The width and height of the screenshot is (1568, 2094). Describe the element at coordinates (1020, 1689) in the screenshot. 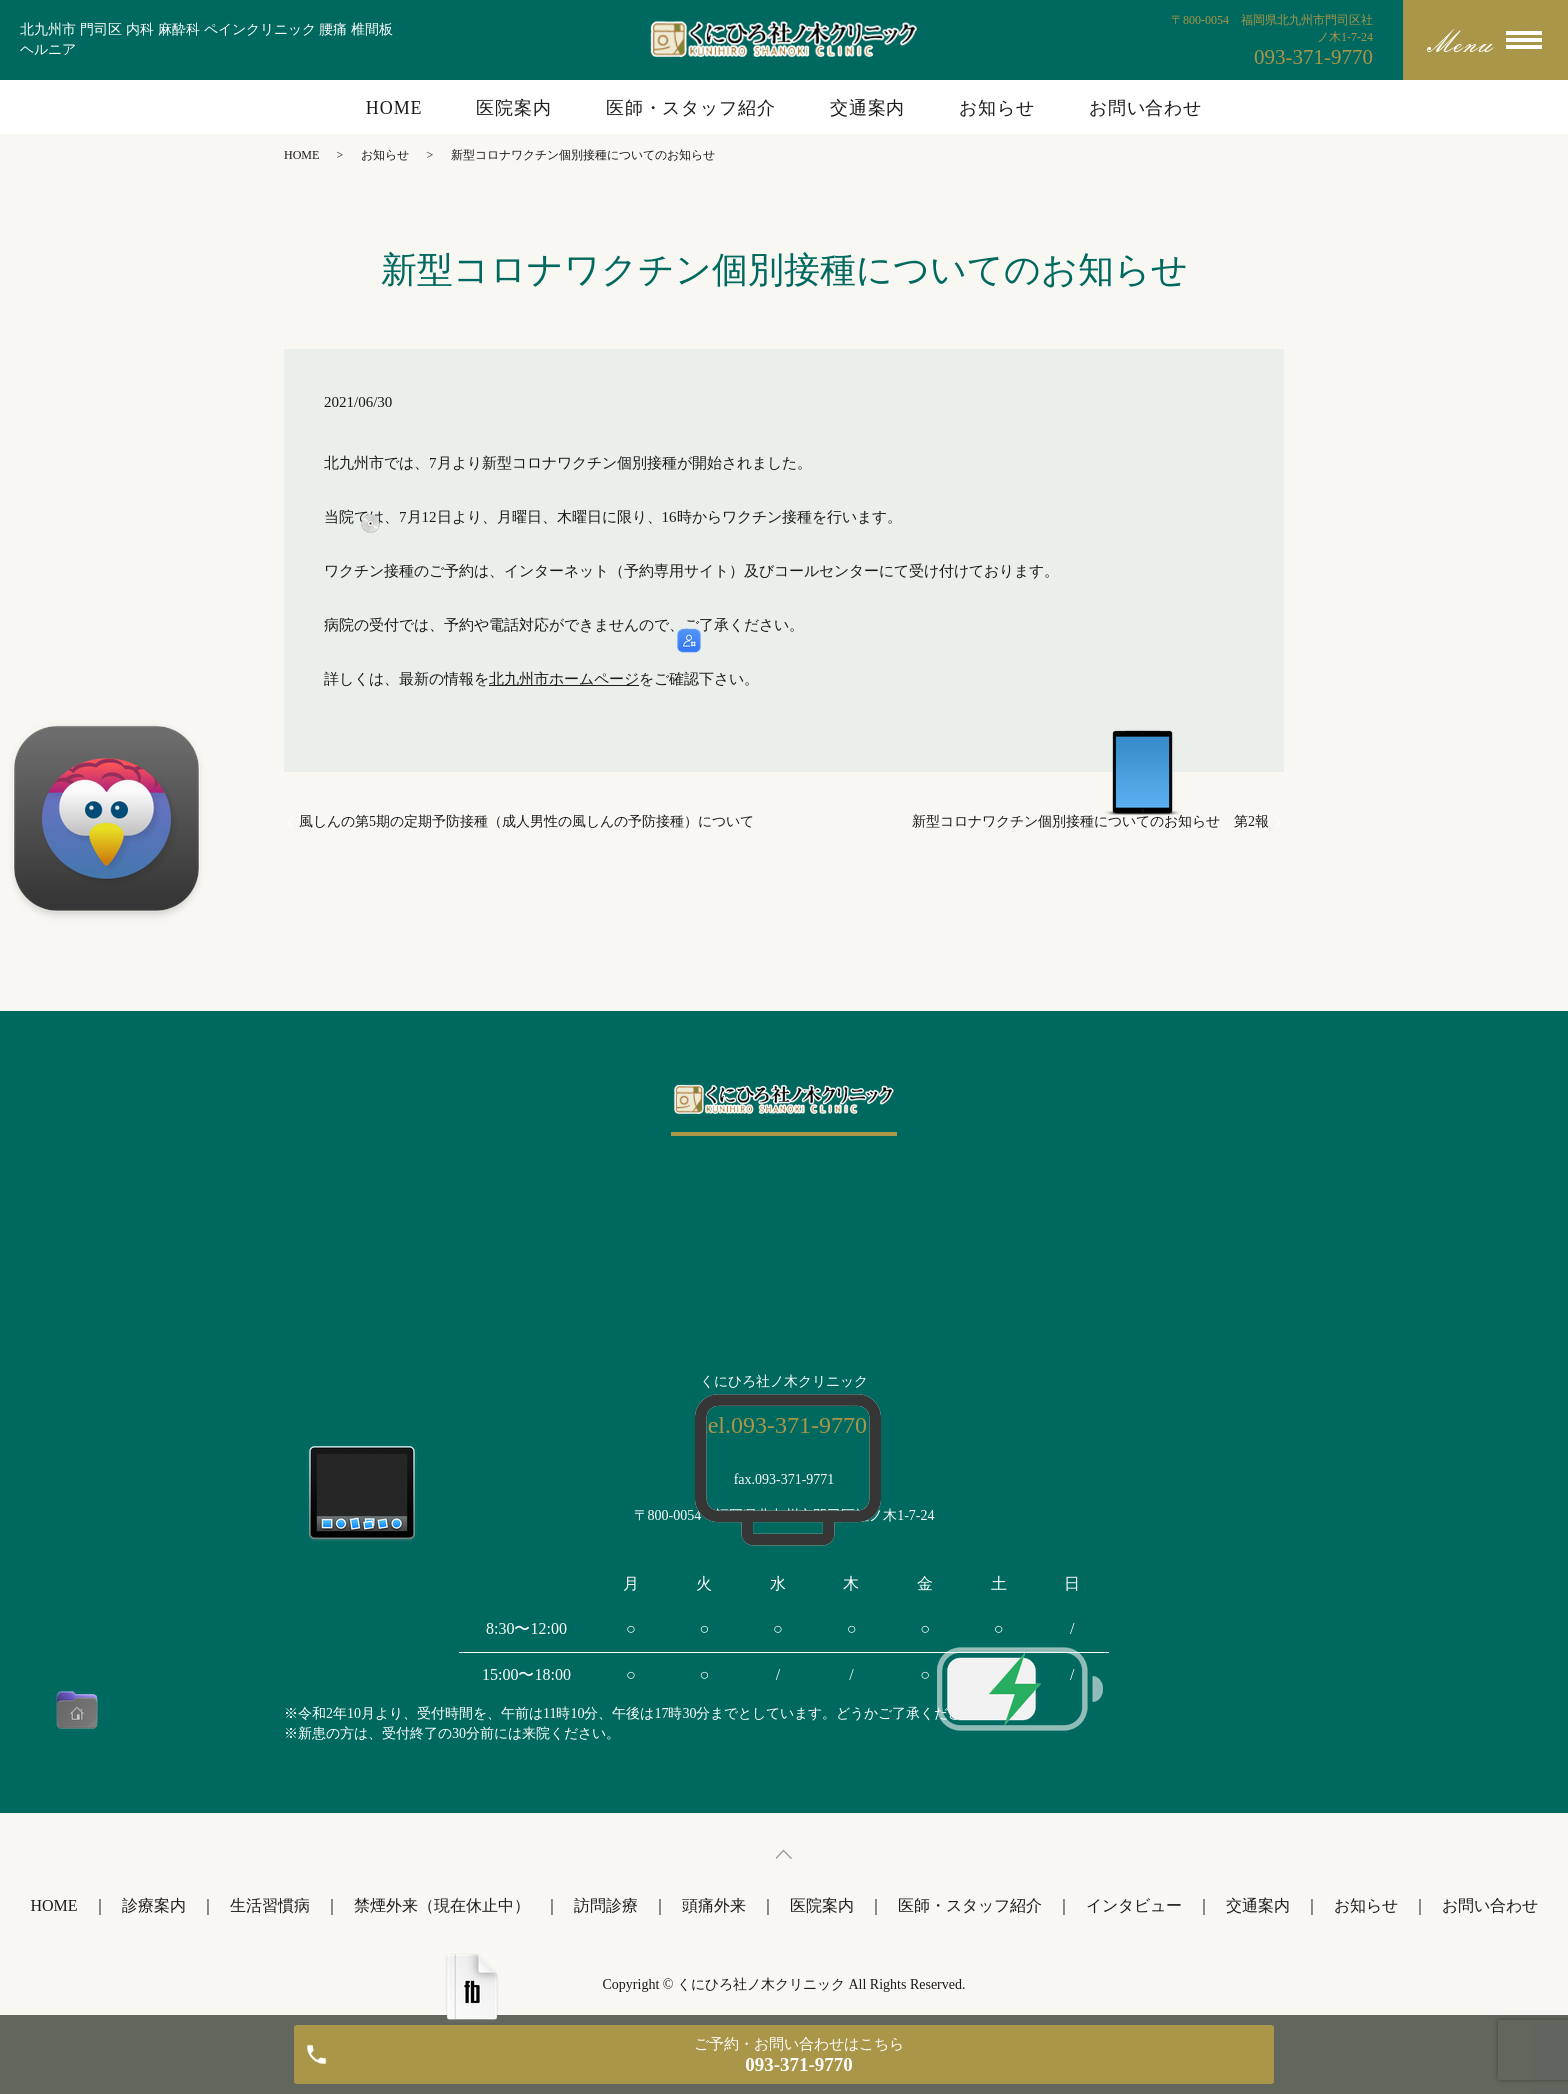

I see `battery at 60% and currently charging` at that location.